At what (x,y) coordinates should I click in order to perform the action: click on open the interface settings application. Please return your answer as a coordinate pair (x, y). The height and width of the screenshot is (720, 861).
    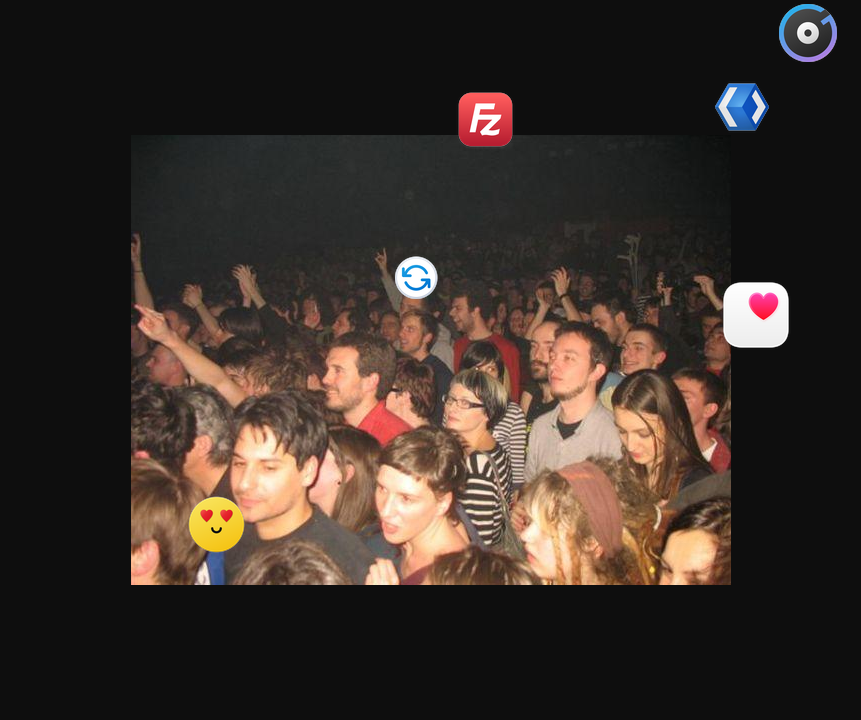
    Looking at the image, I should click on (742, 107).